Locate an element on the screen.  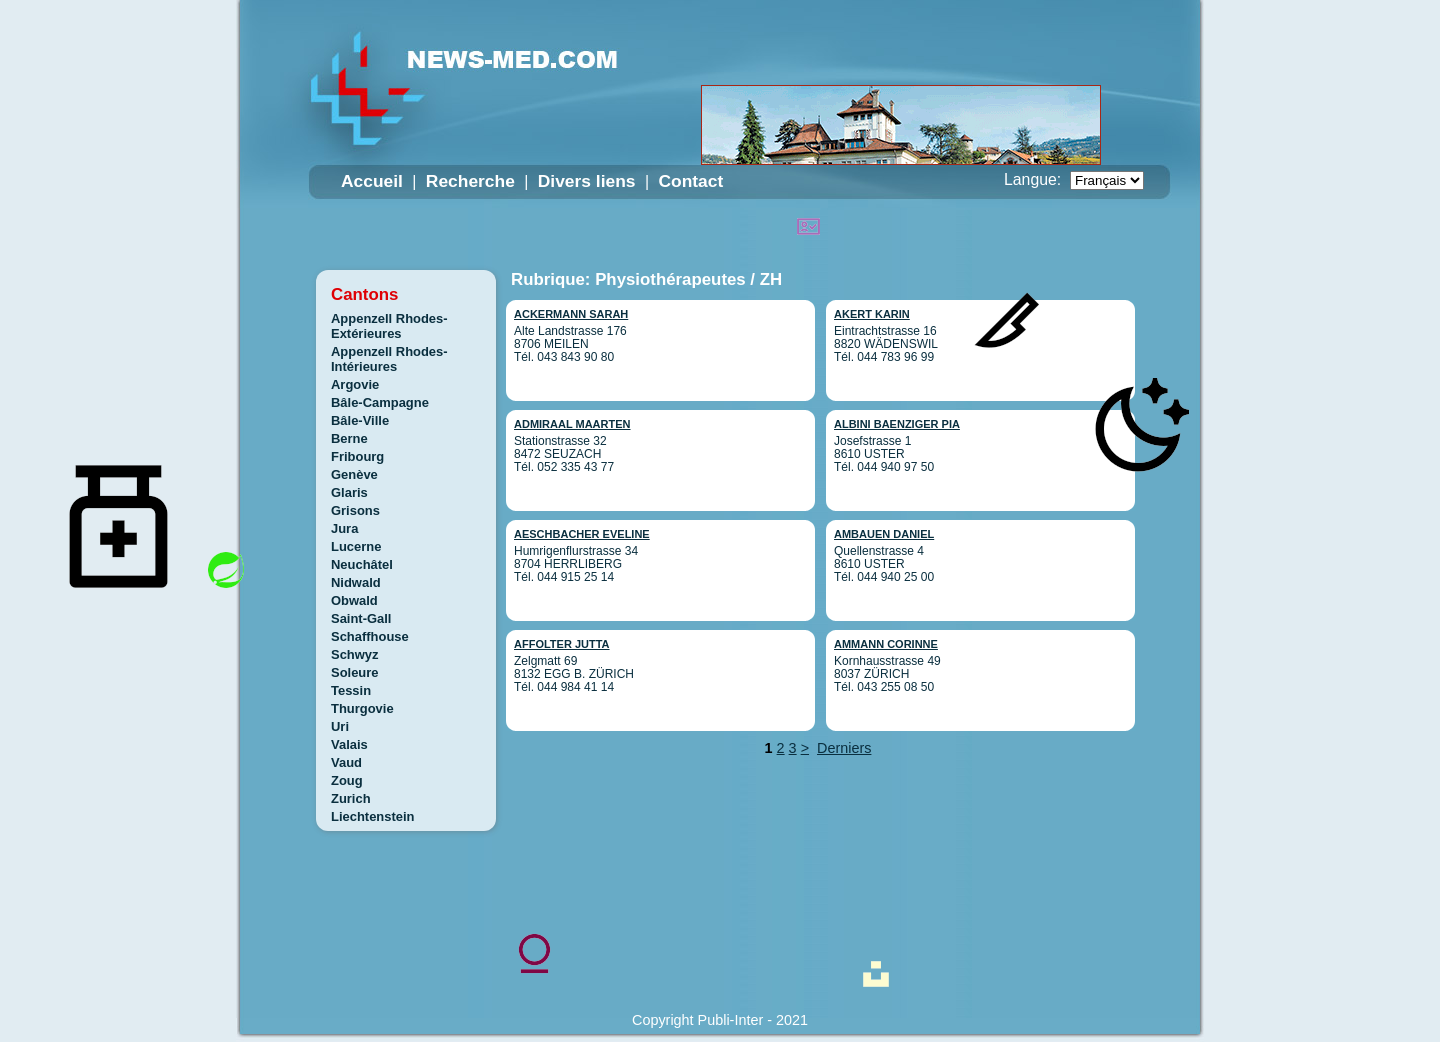
spring framework logo is located at coordinates (226, 570).